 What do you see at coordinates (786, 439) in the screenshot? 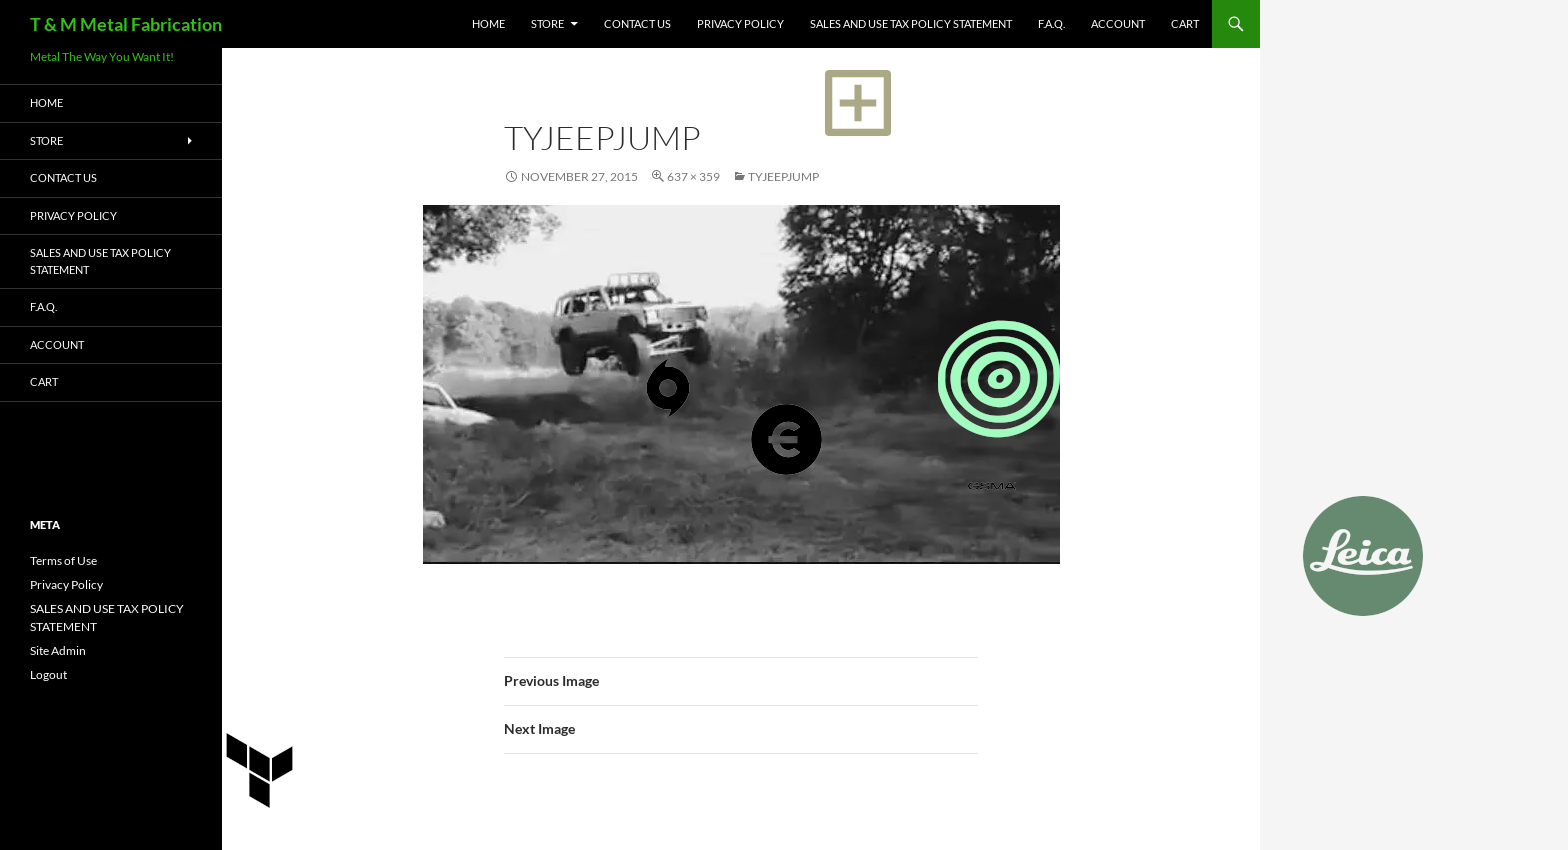
I see `view euro currency or payment options` at bounding box center [786, 439].